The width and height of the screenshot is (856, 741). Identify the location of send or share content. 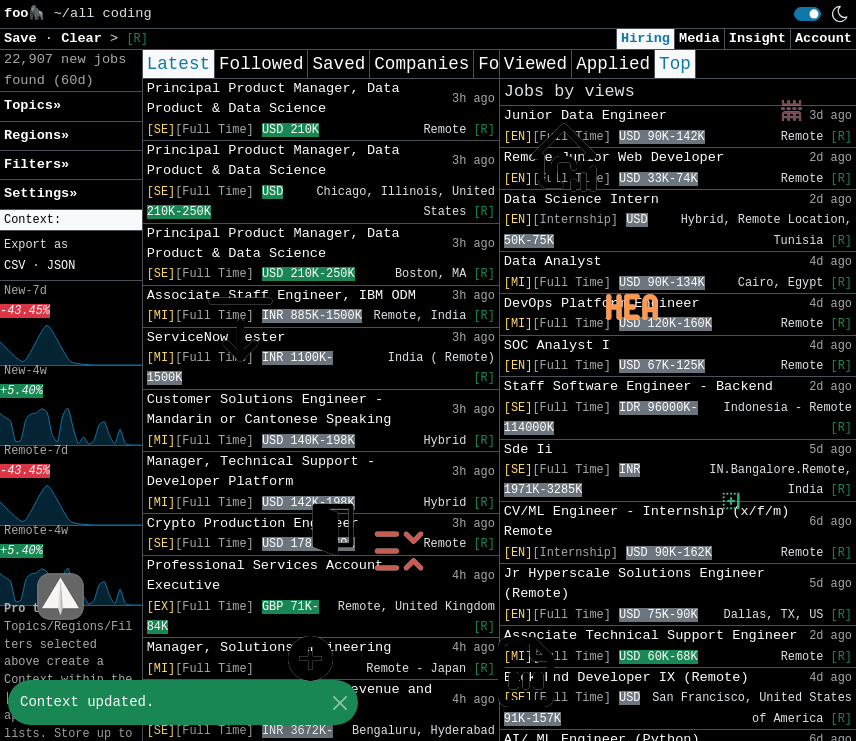
(60, 596).